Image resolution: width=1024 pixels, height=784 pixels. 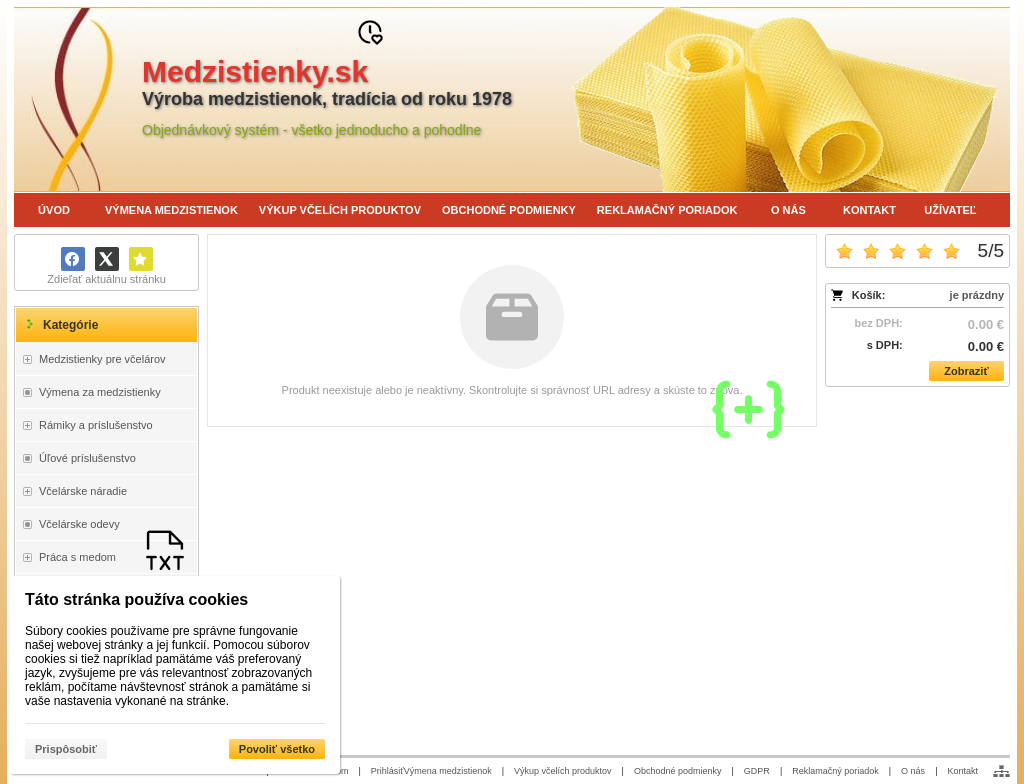 What do you see at coordinates (165, 552) in the screenshot?
I see `open a text file` at bounding box center [165, 552].